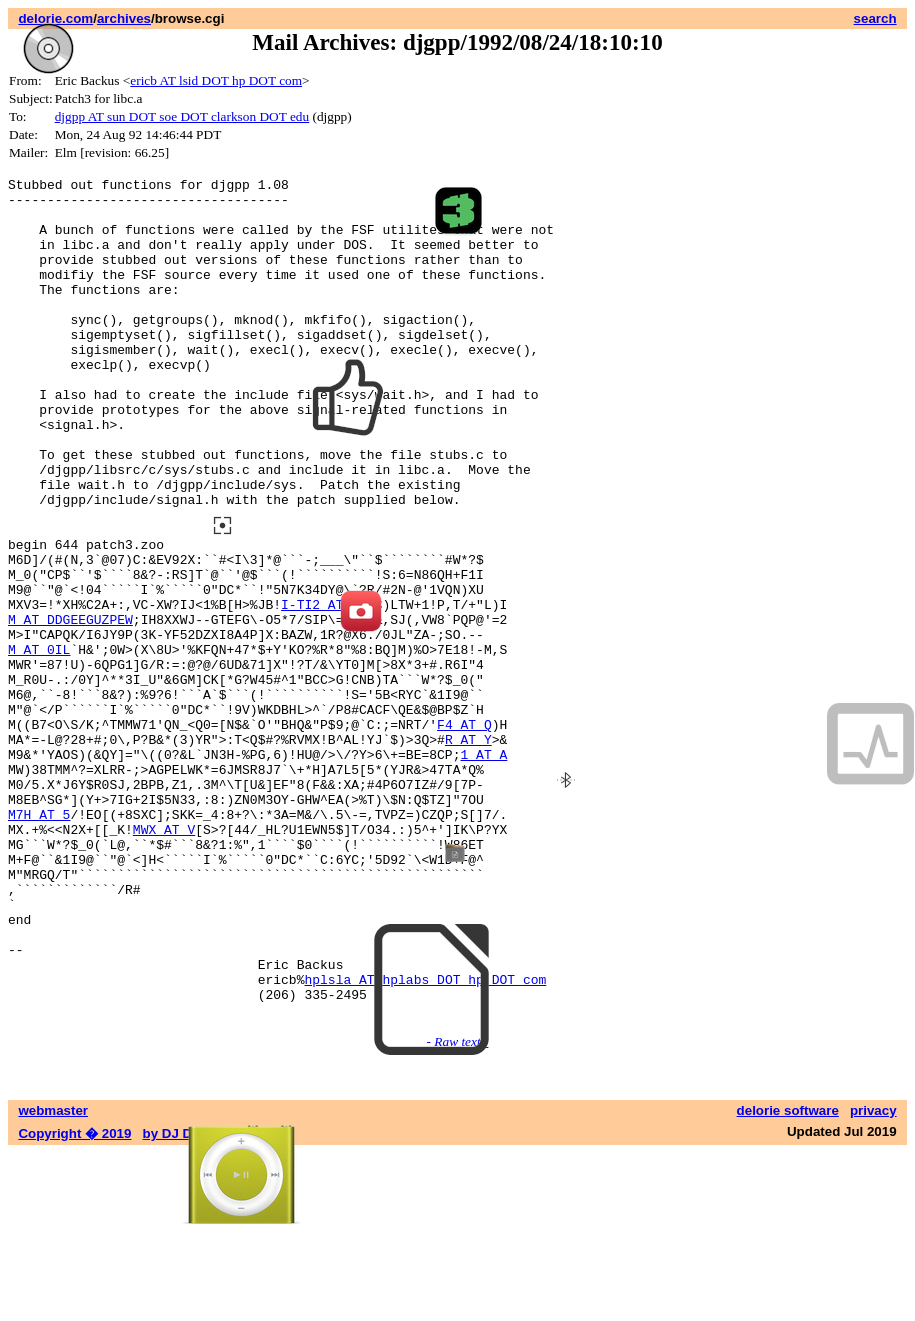  Describe the element at coordinates (455, 853) in the screenshot. I see `open your documents folder` at that location.